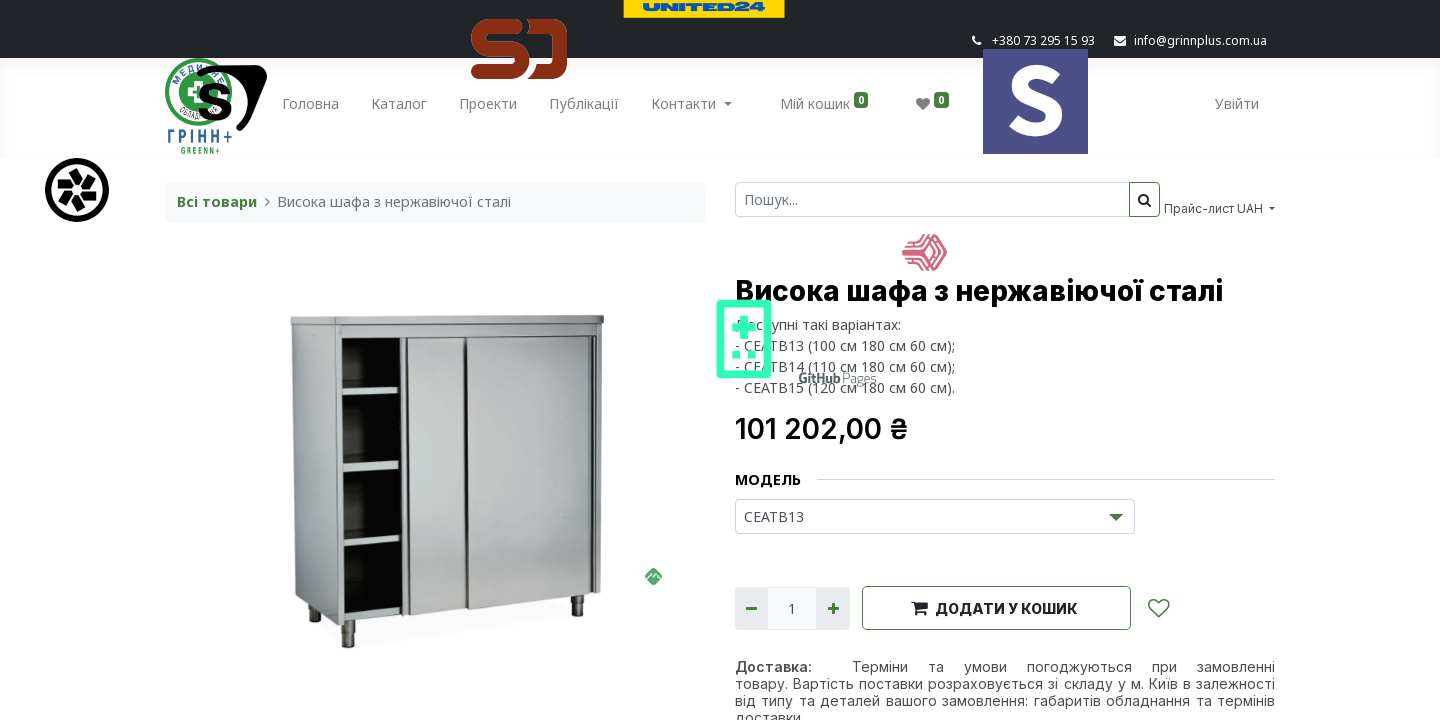 Image resolution: width=1440 pixels, height=720 pixels. What do you see at coordinates (1035, 101) in the screenshot?
I see `semantic ui framework logo` at bounding box center [1035, 101].